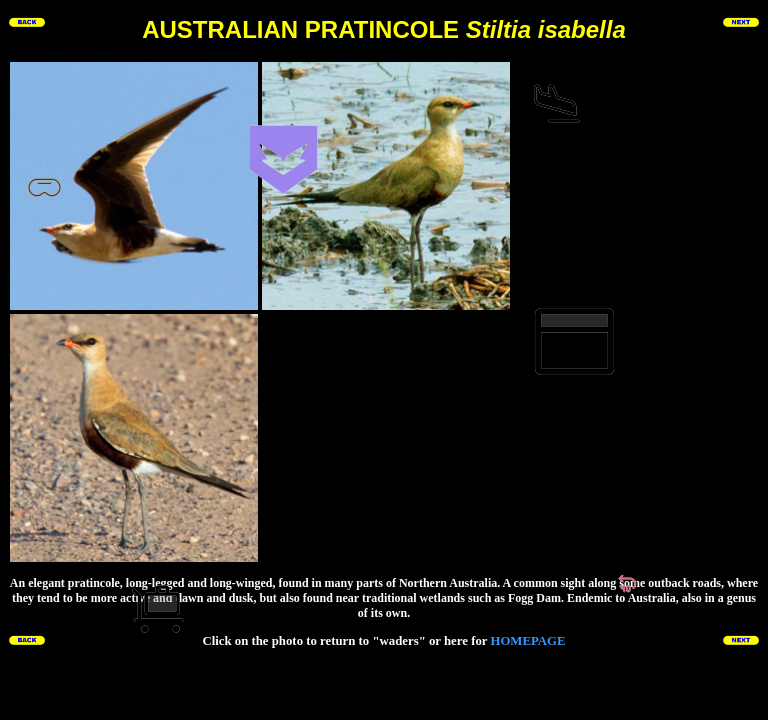 This screenshot has width=768, height=720. I want to click on view luggage or baggage information, so click(157, 608).